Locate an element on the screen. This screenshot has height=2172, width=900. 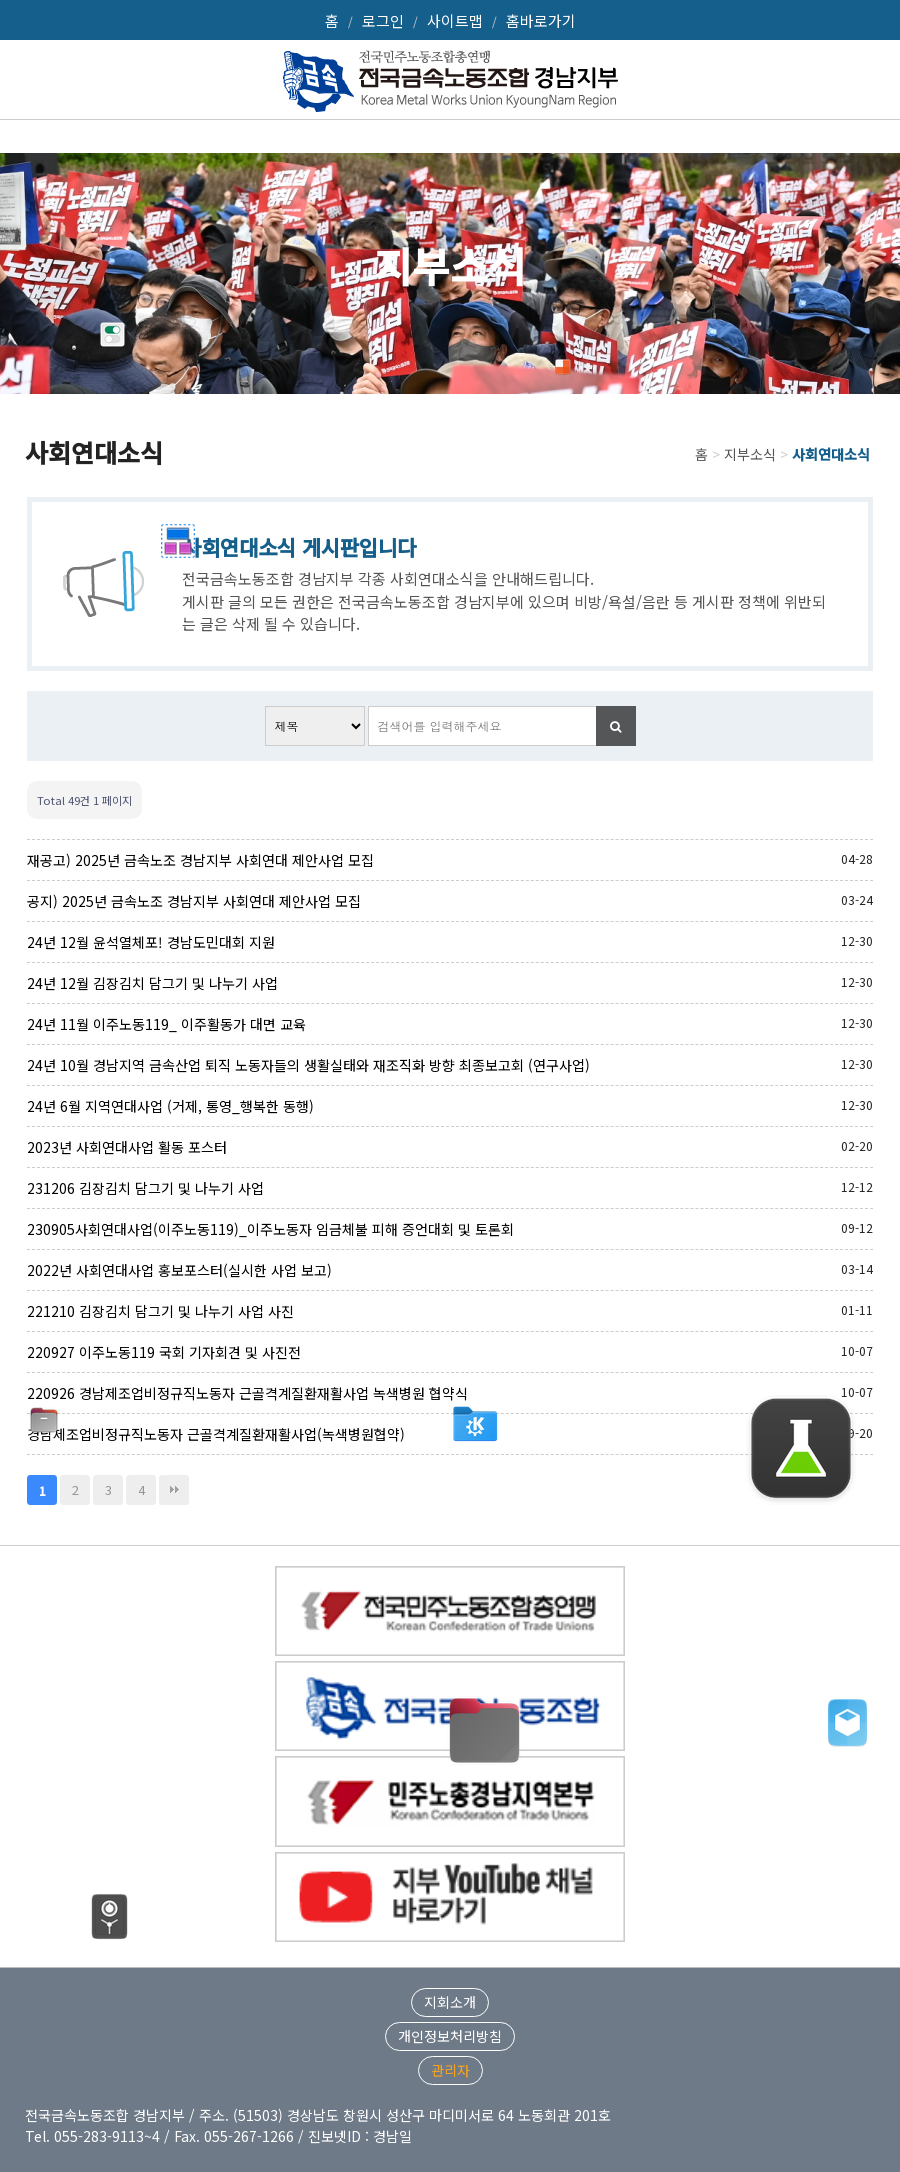
switch to the top-left workspace is located at coordinates (563, 367).